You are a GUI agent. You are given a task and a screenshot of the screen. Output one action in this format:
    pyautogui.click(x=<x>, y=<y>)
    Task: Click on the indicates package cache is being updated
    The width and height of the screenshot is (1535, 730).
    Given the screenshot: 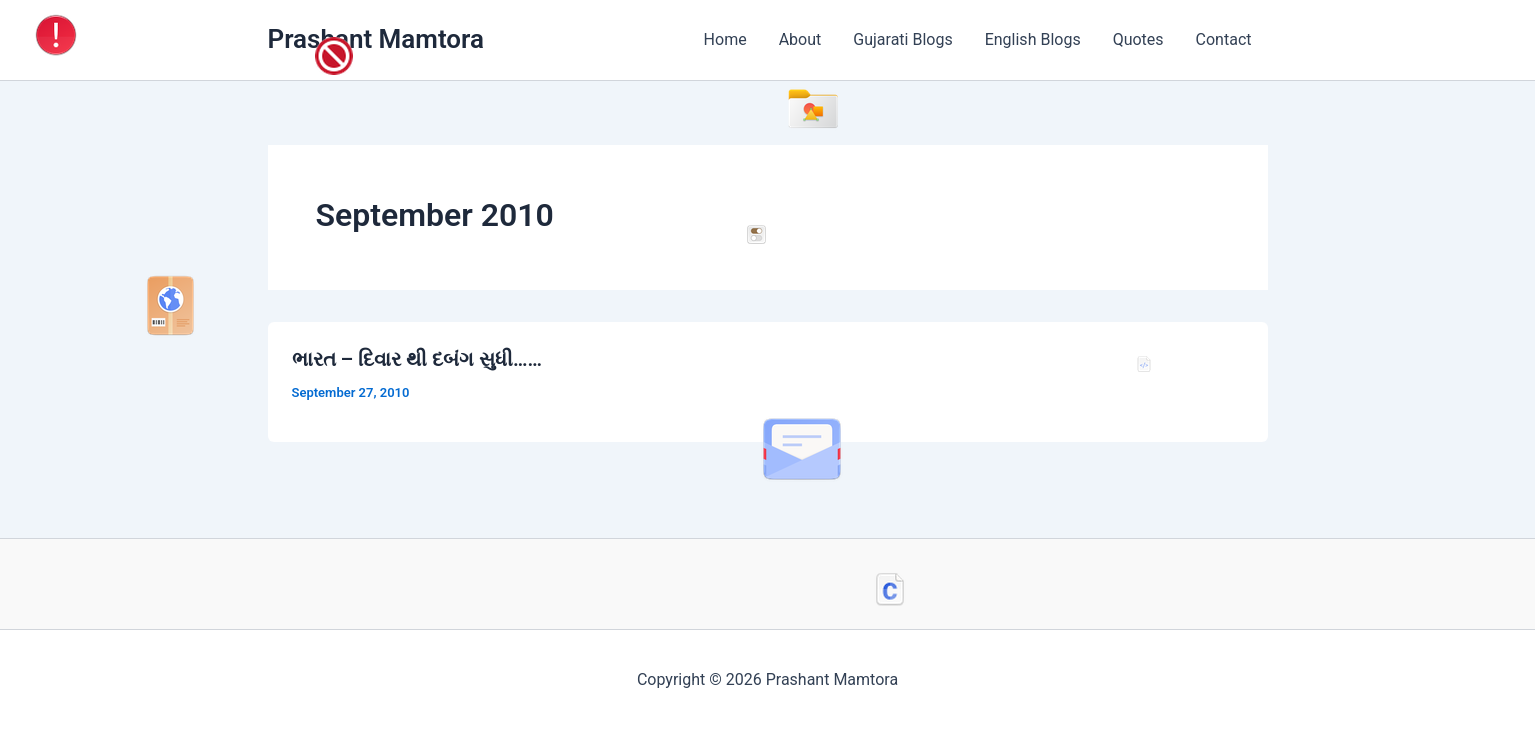 What is the action you would take?
    pyautogui.click(x=170, y=305)
    